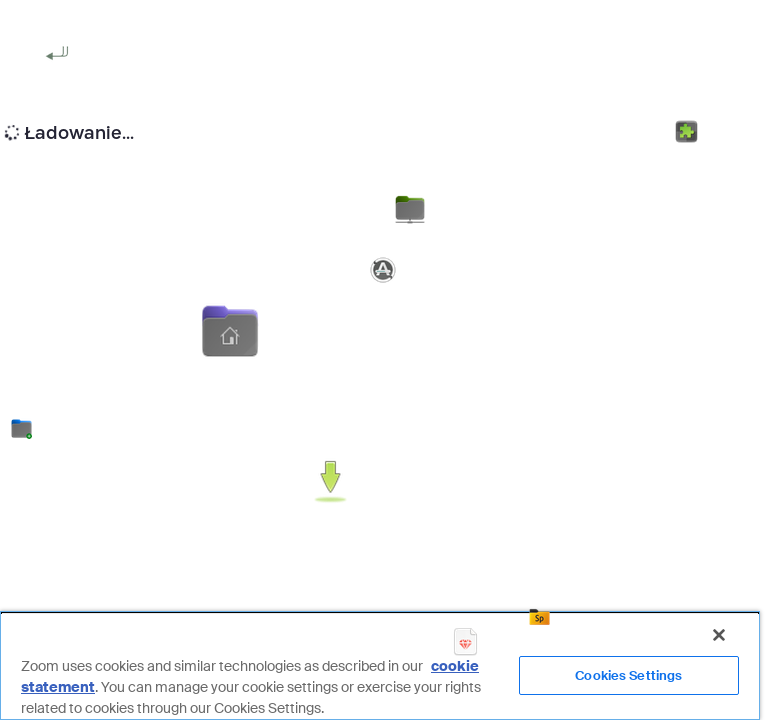 The image size is (768, 720). Describe the element at coordinates (330, 477) in the screenshot. I see `save the current file` at that location.